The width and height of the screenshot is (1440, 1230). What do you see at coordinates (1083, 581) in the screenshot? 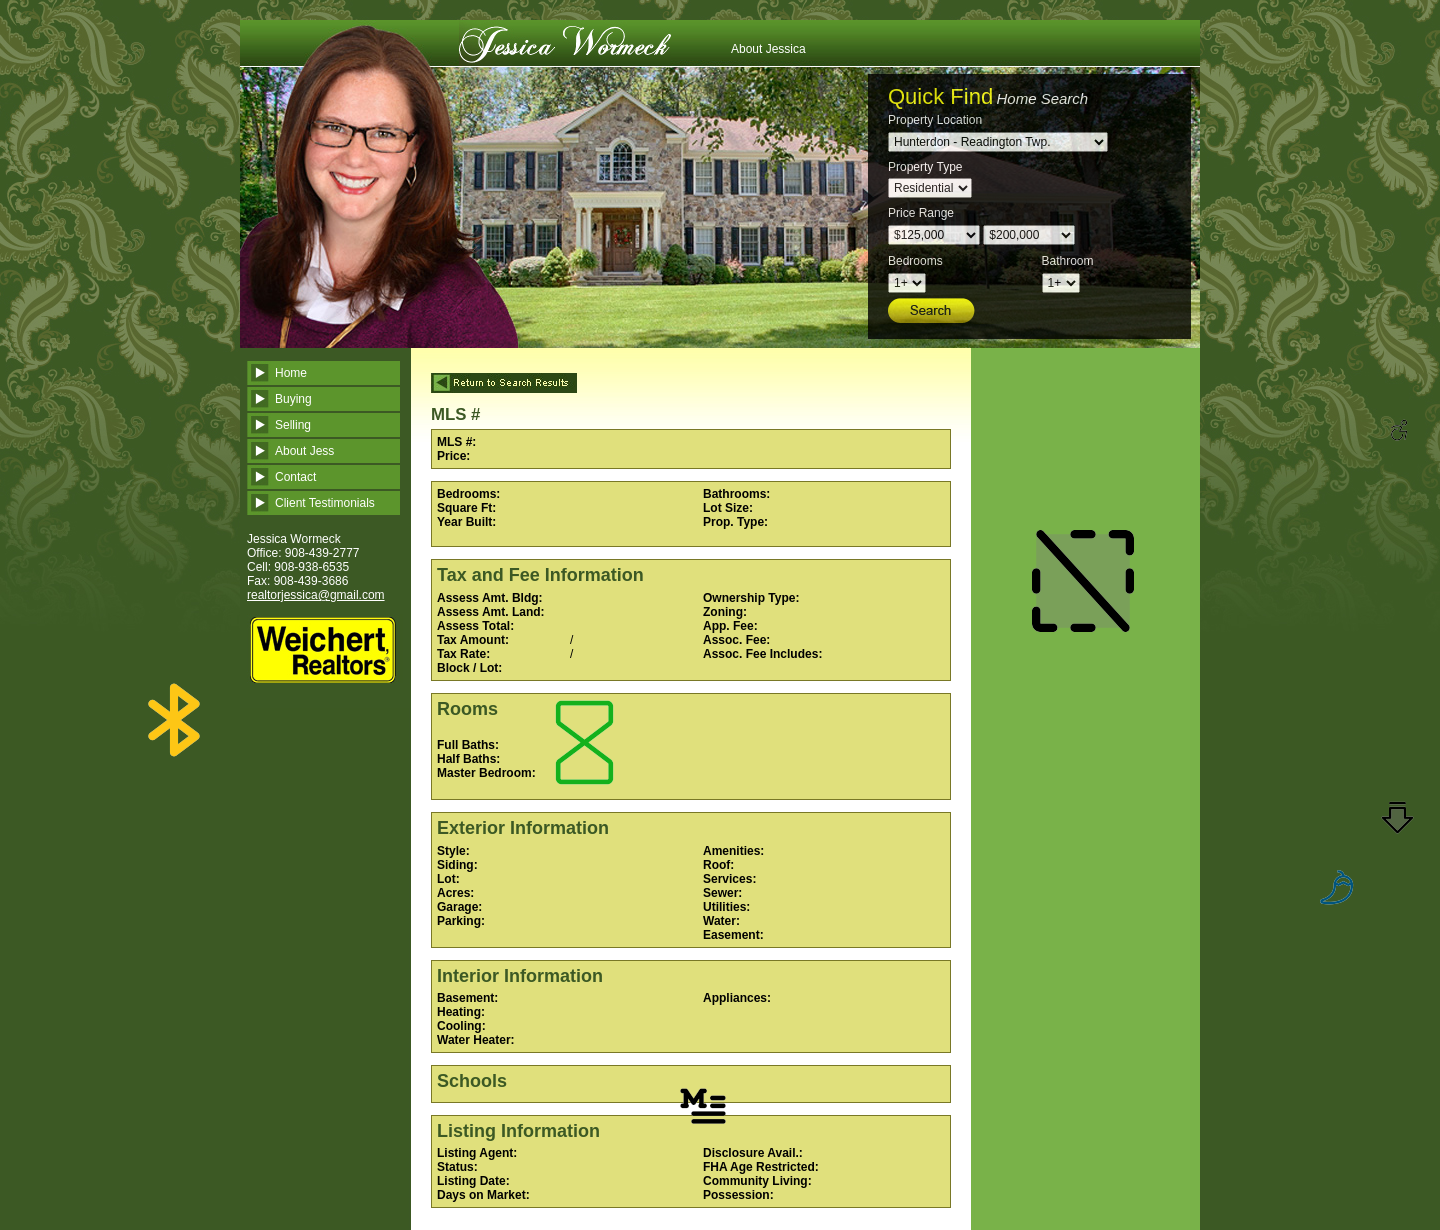
I see `disable or cancel current selection` at bounding box center [1083, 581].